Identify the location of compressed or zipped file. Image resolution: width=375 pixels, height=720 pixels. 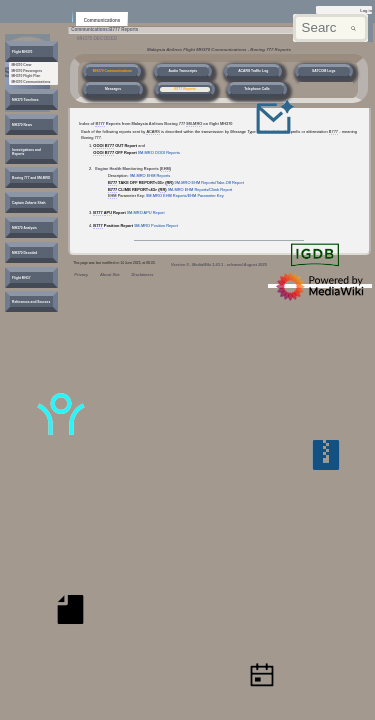
(326, 455).